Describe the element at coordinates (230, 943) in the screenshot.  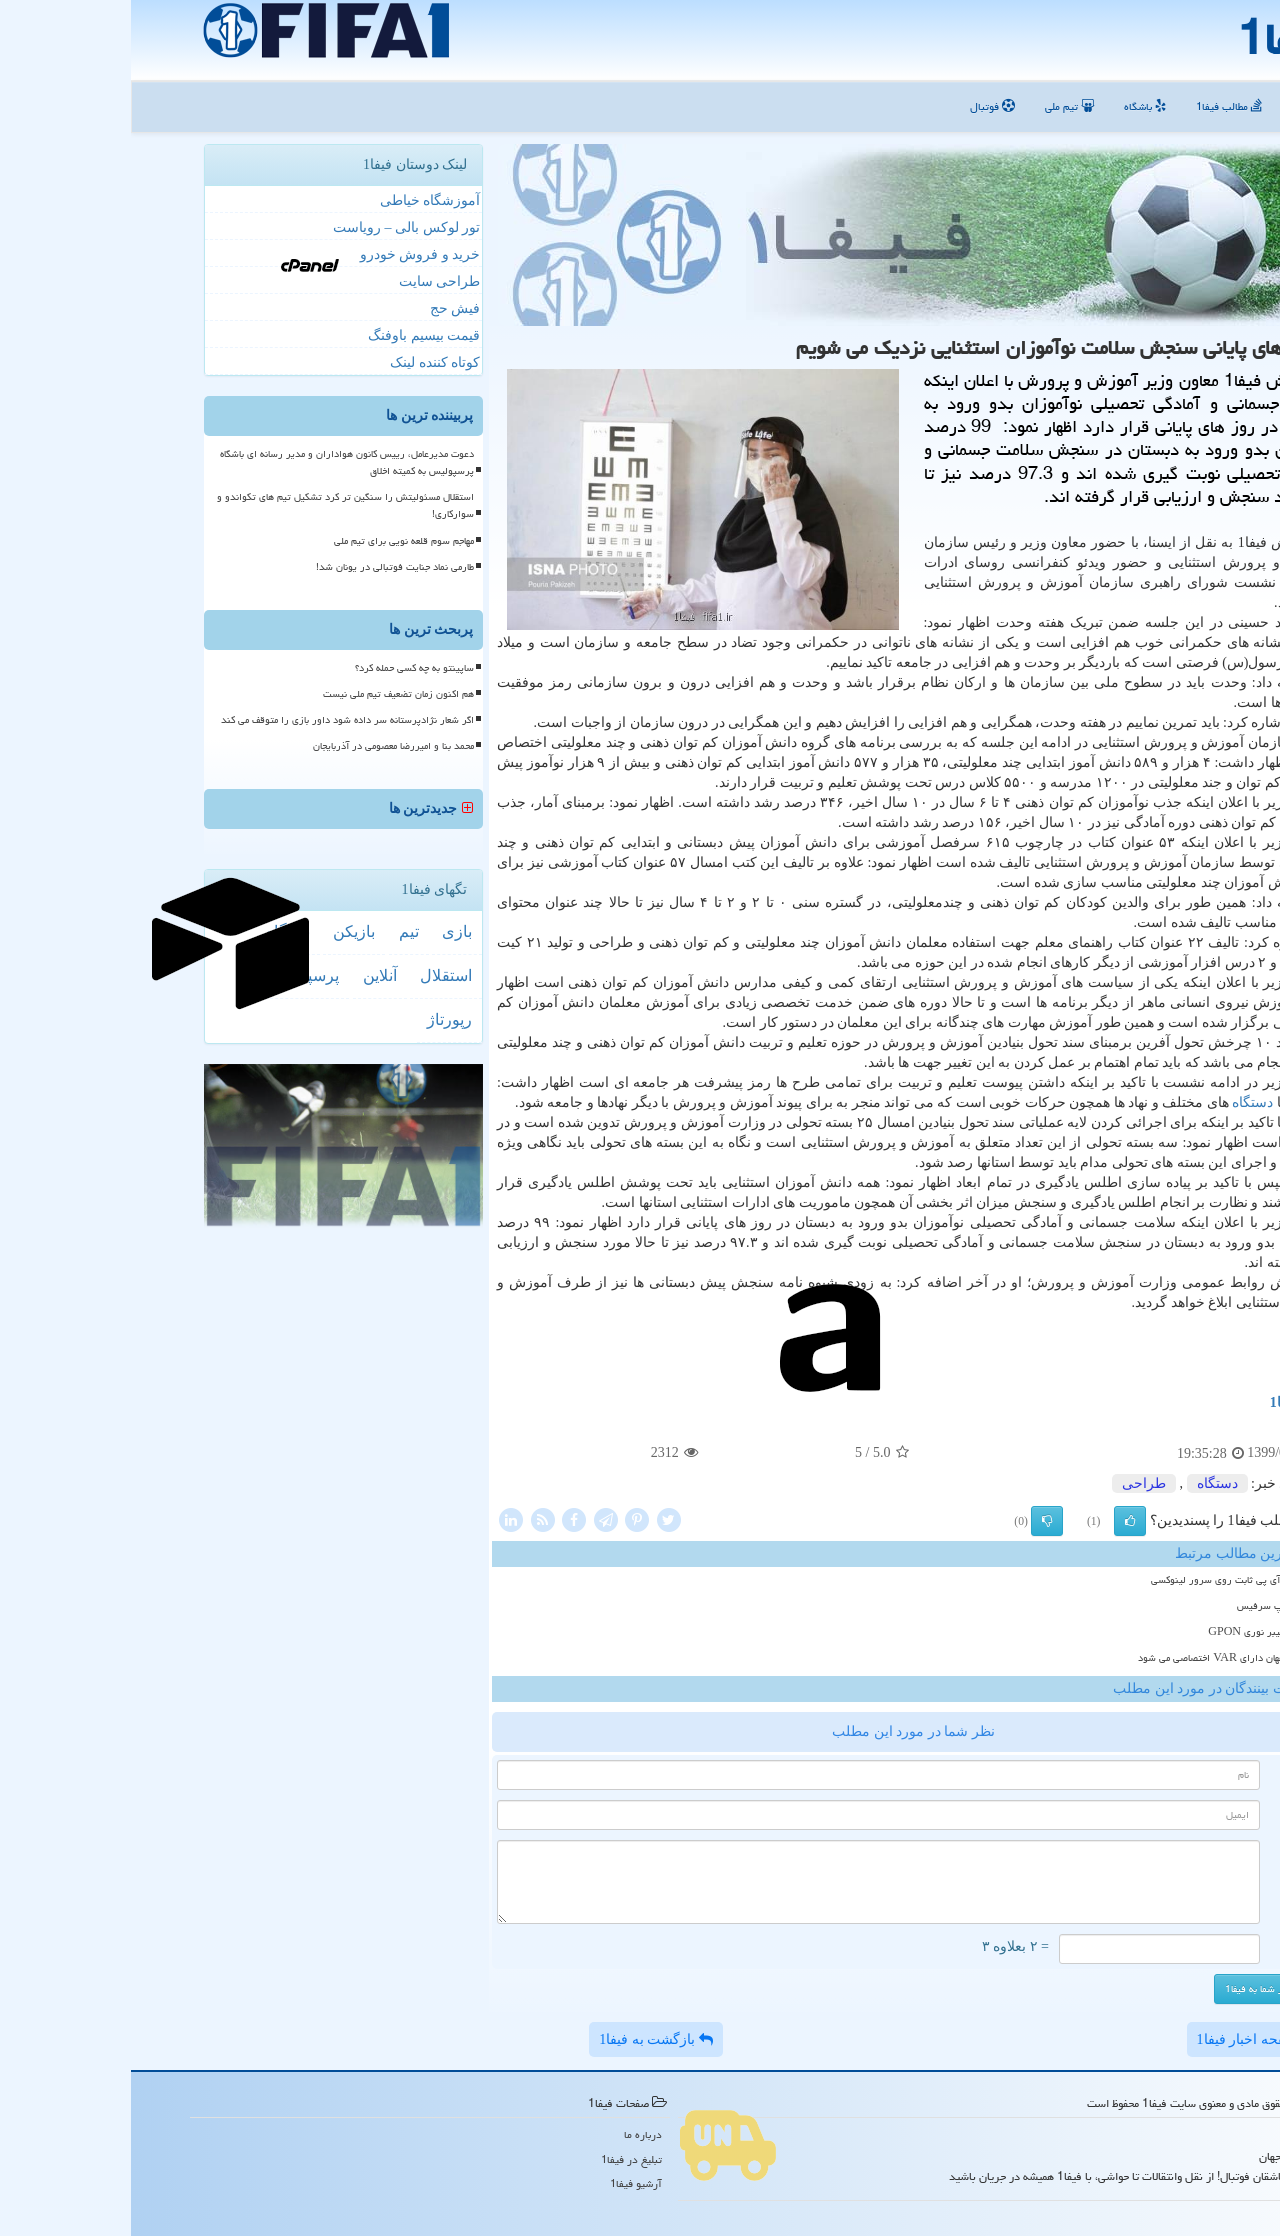
I see `open Airtable app` at that location.